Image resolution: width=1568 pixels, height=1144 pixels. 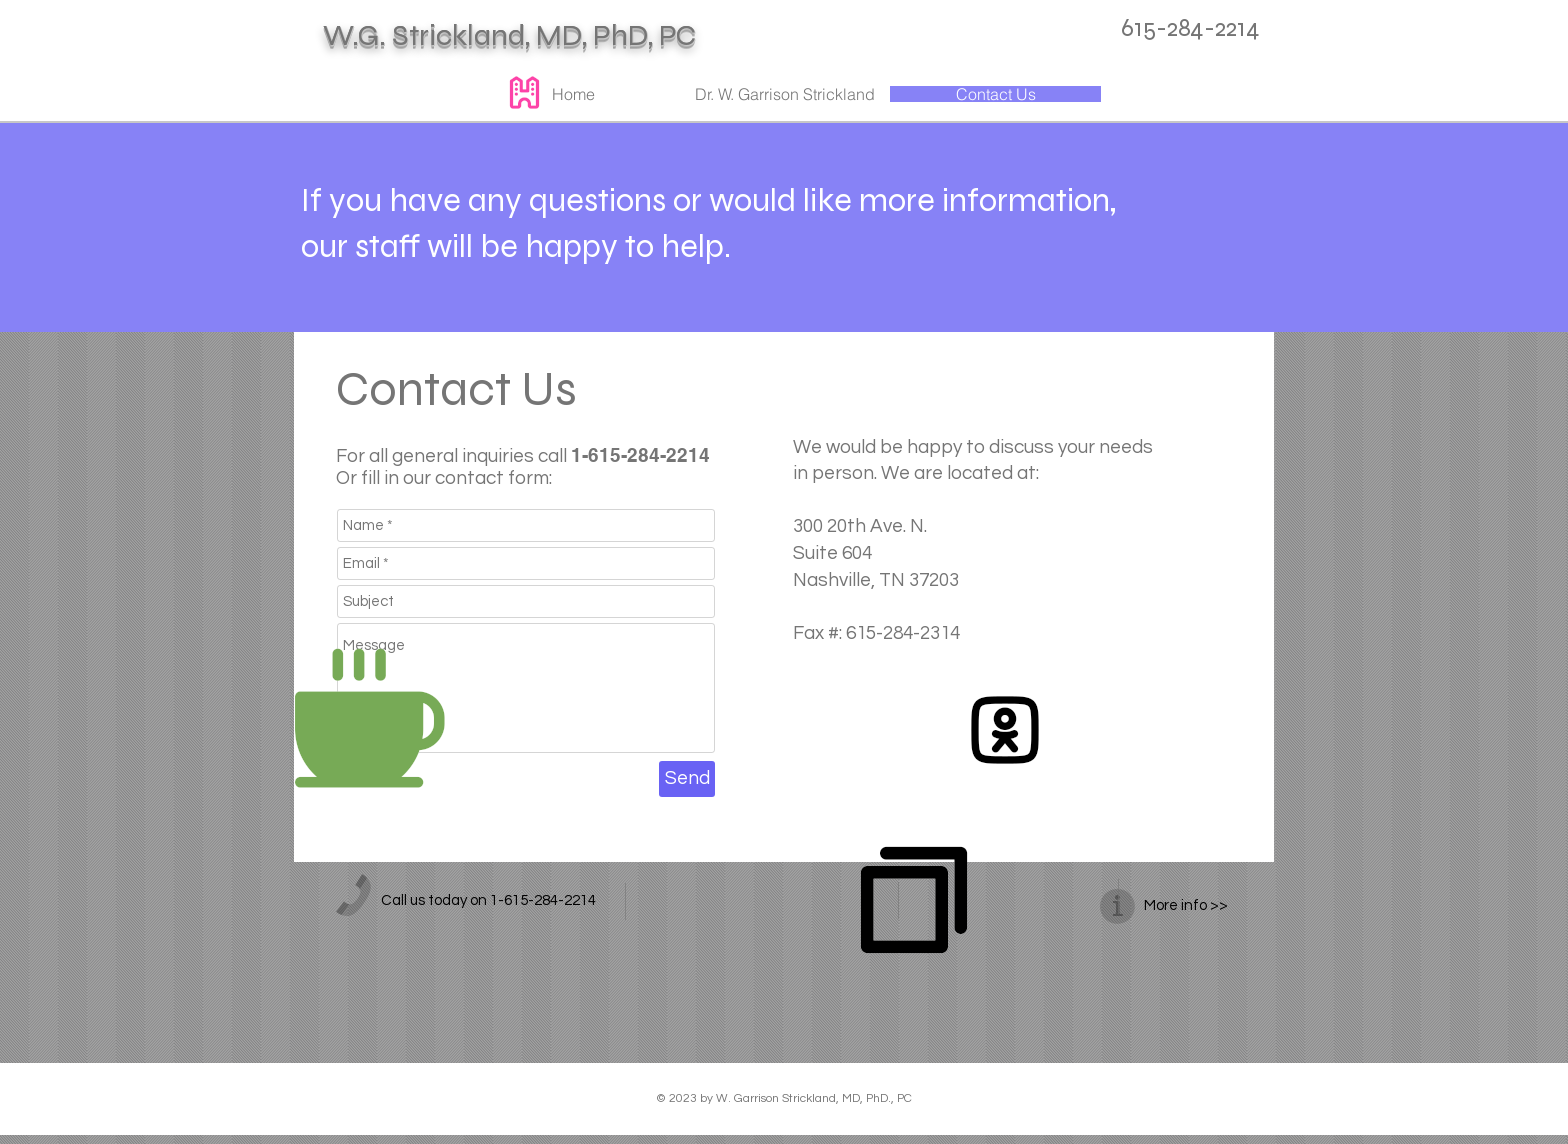 I want to click on find nearby coffee shops or cafés, so click(x=364, y=723).